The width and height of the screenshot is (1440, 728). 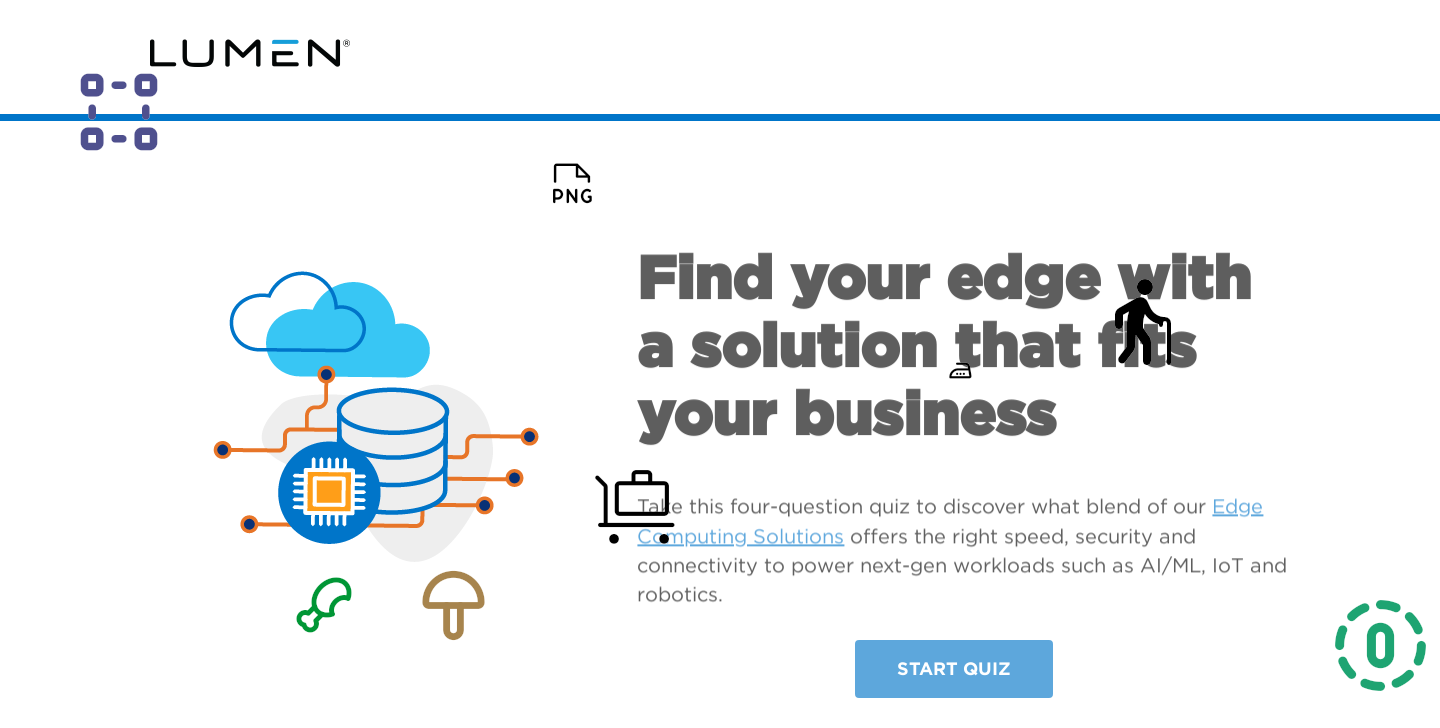 I want to click on select high heat ironing setting, so click(x=960, y=370).